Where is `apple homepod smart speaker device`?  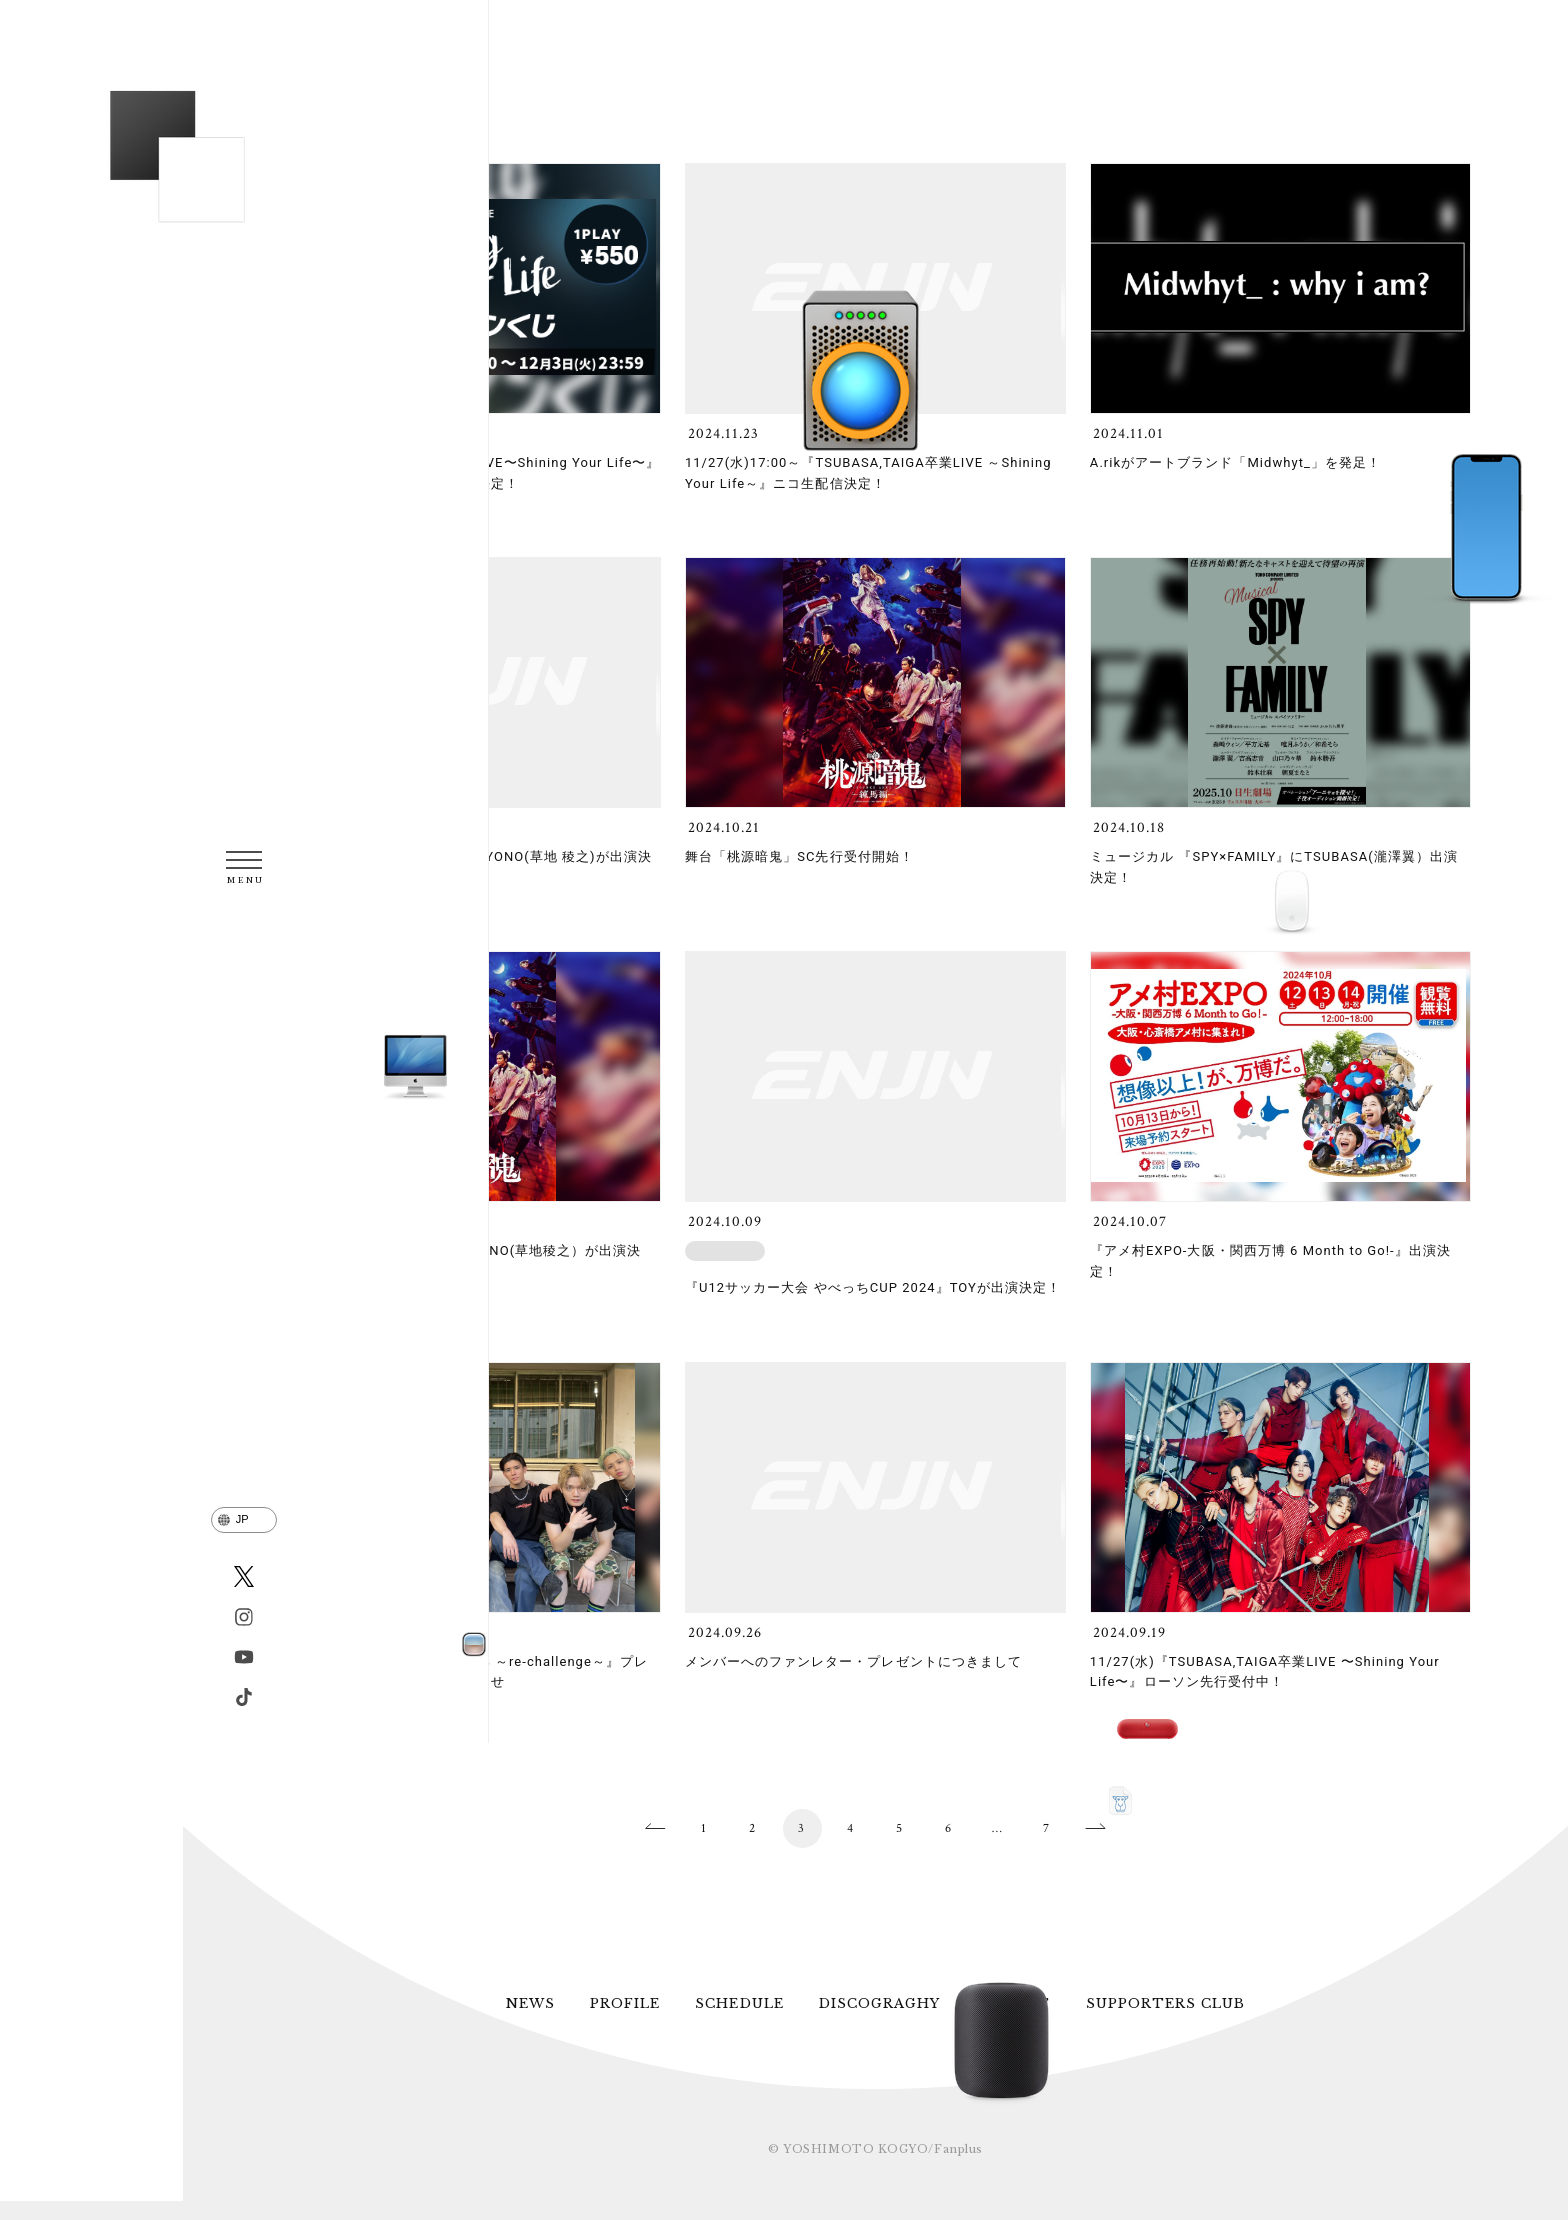
apple homepod smart speaker device is located at coordinates (1001, 2042).